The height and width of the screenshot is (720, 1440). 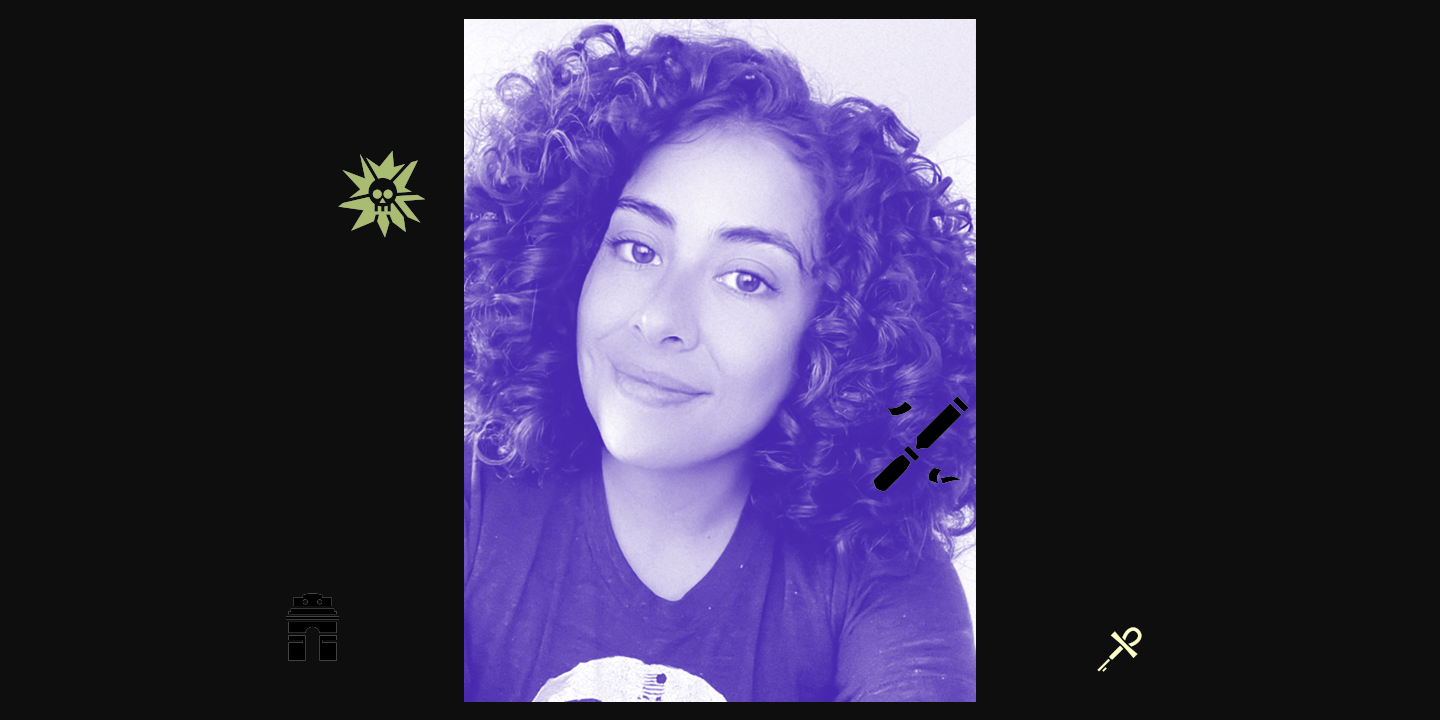 I want to click on view India Gate landmark information, so click(x=312, y=624).